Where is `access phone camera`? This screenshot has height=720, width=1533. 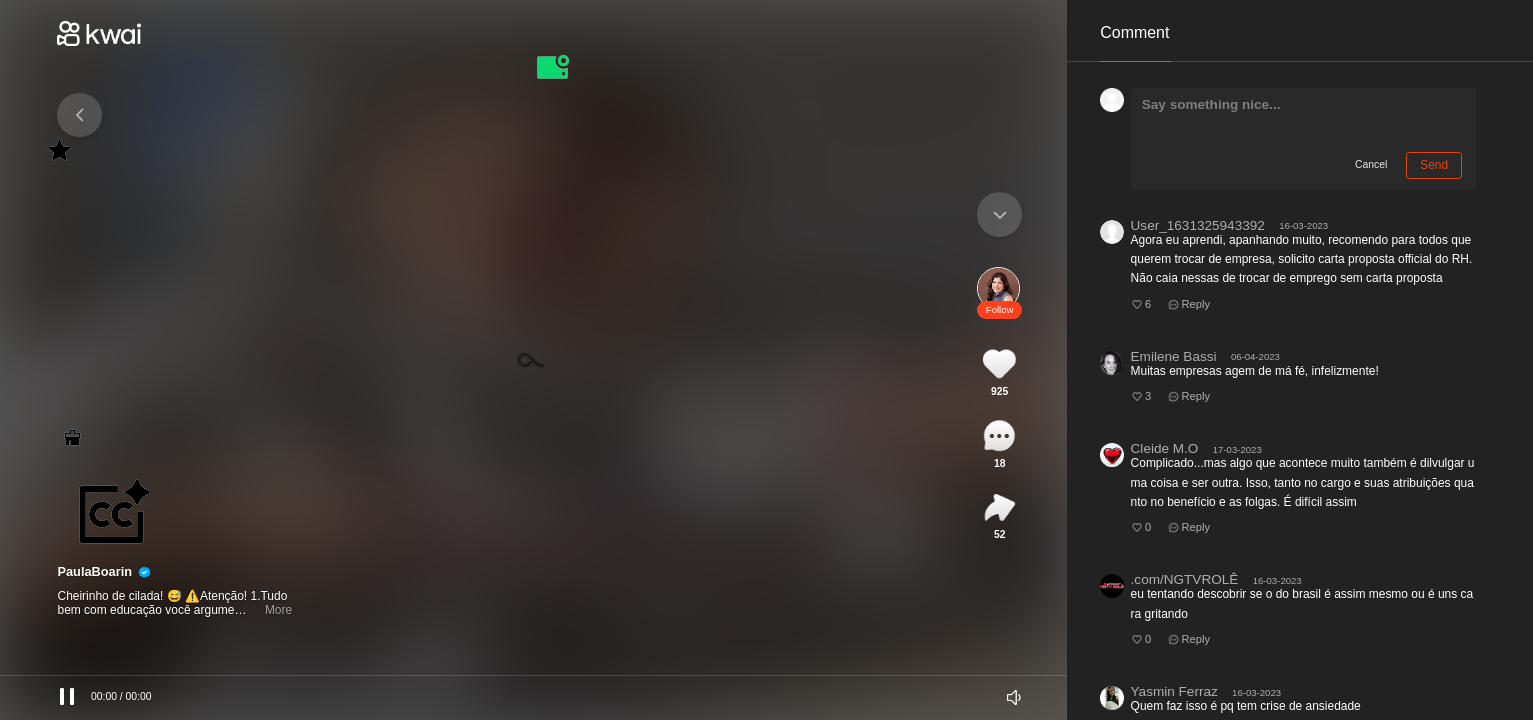 access phone camera is located at coordinates (552, 67).